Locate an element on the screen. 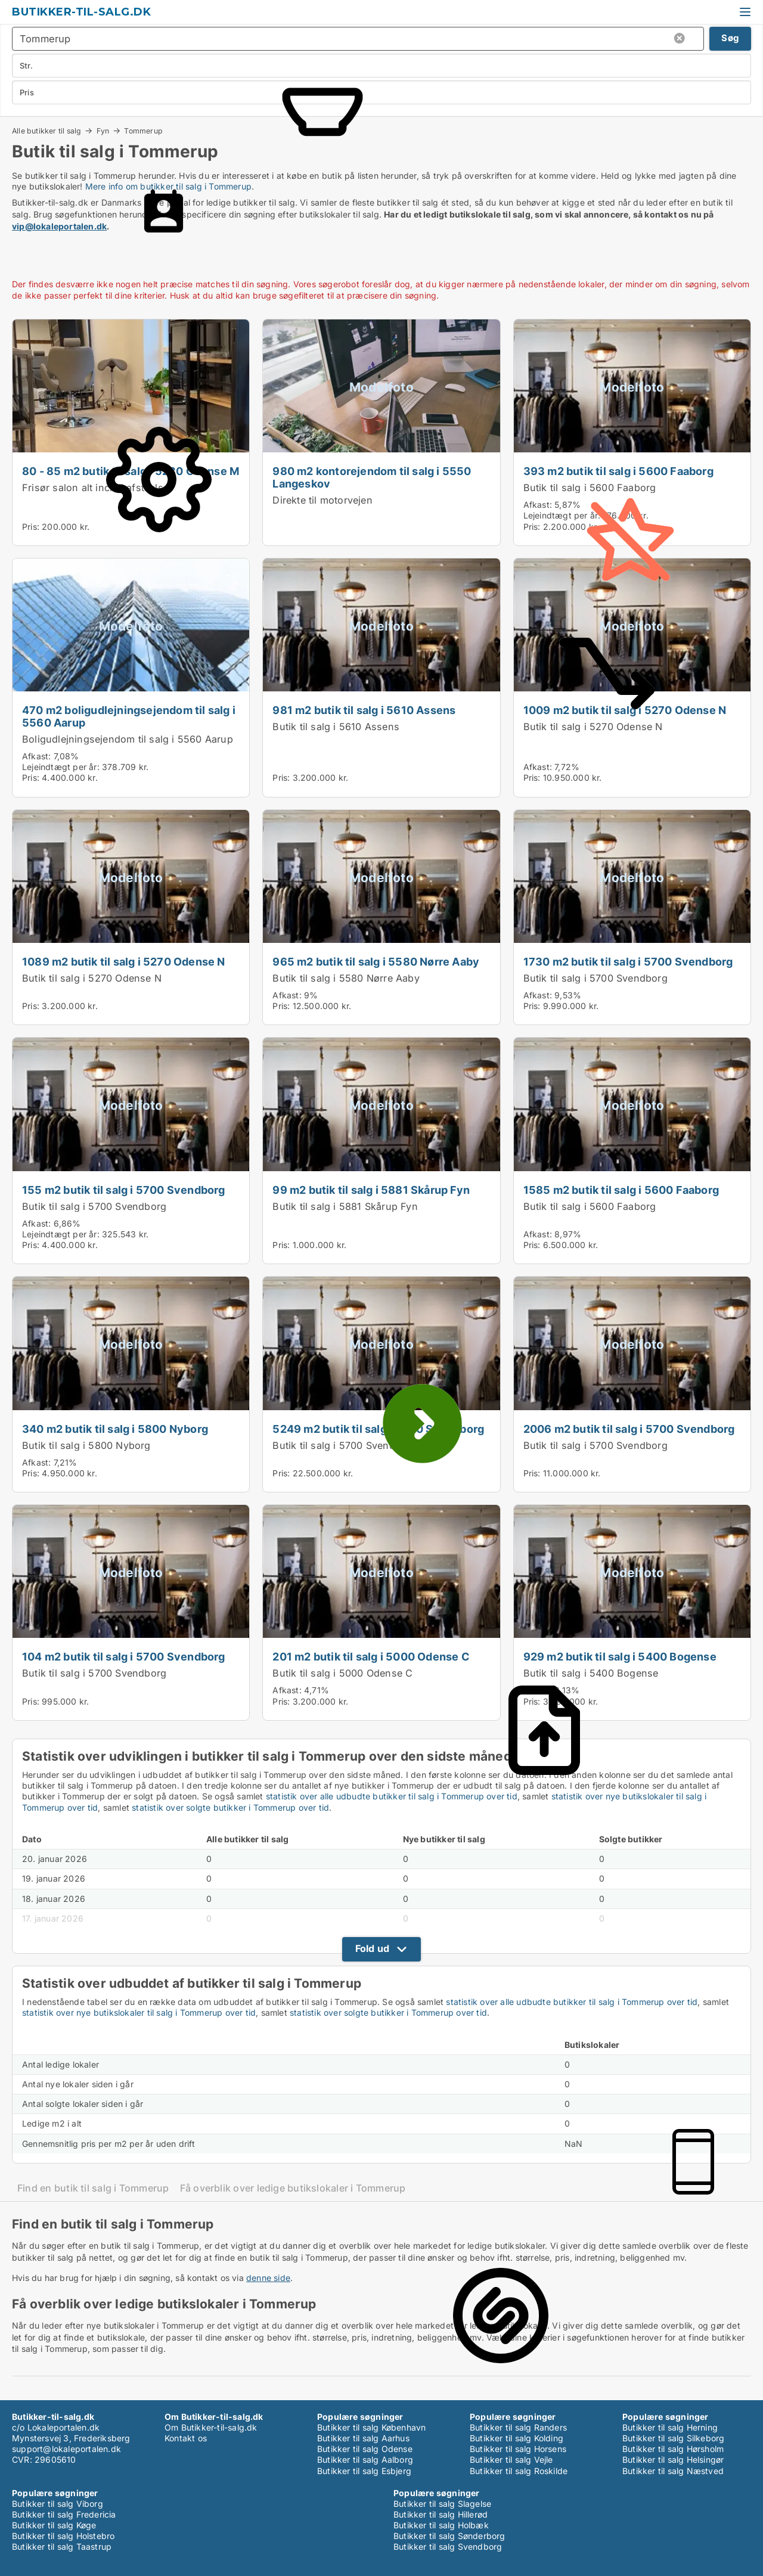 Image resolution: width=763 pixels, height=2576 pixels. remove from favorites is located at coordinates (630, 541).